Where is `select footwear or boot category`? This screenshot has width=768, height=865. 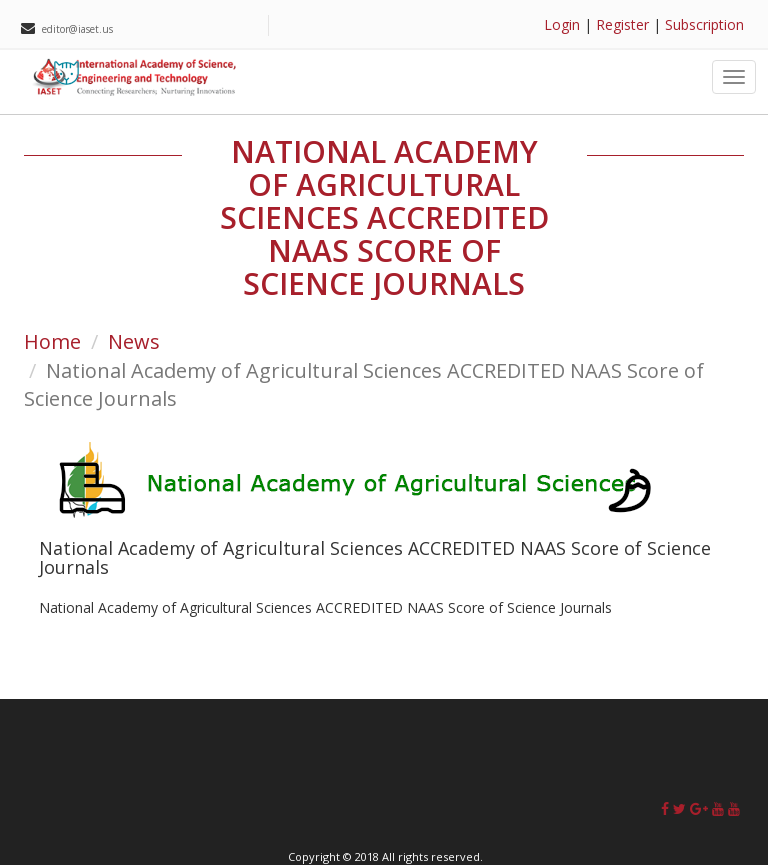 select footwear or boot category is located at coordinates (90, 488).